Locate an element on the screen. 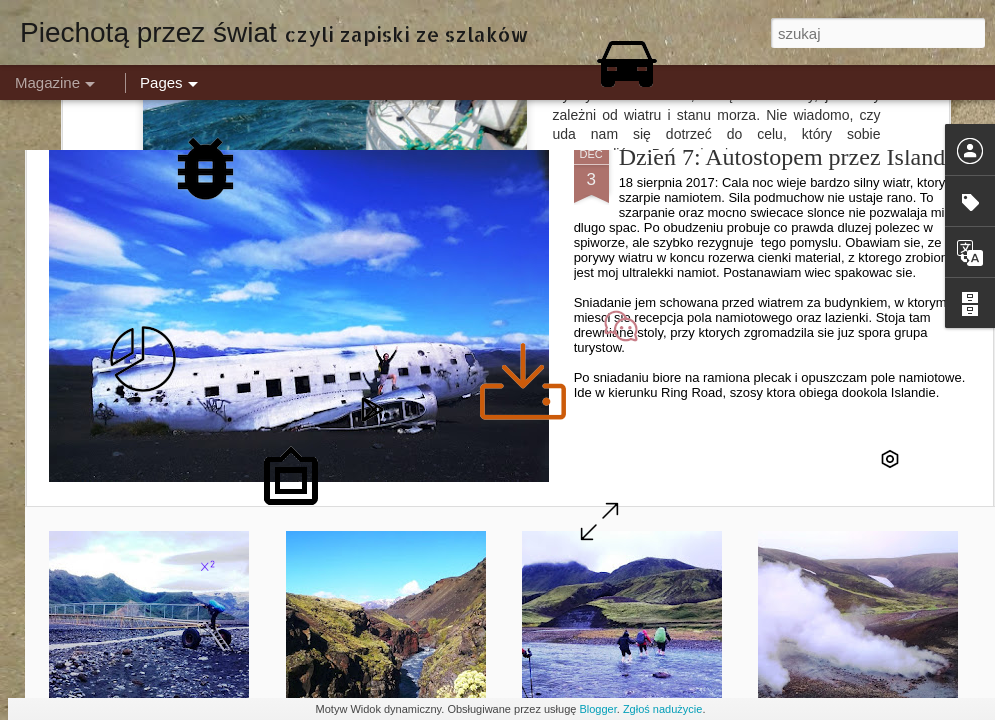 This screenshot has height=720, width=995. open WeChat messaging app is located at coordinates (621, 326).